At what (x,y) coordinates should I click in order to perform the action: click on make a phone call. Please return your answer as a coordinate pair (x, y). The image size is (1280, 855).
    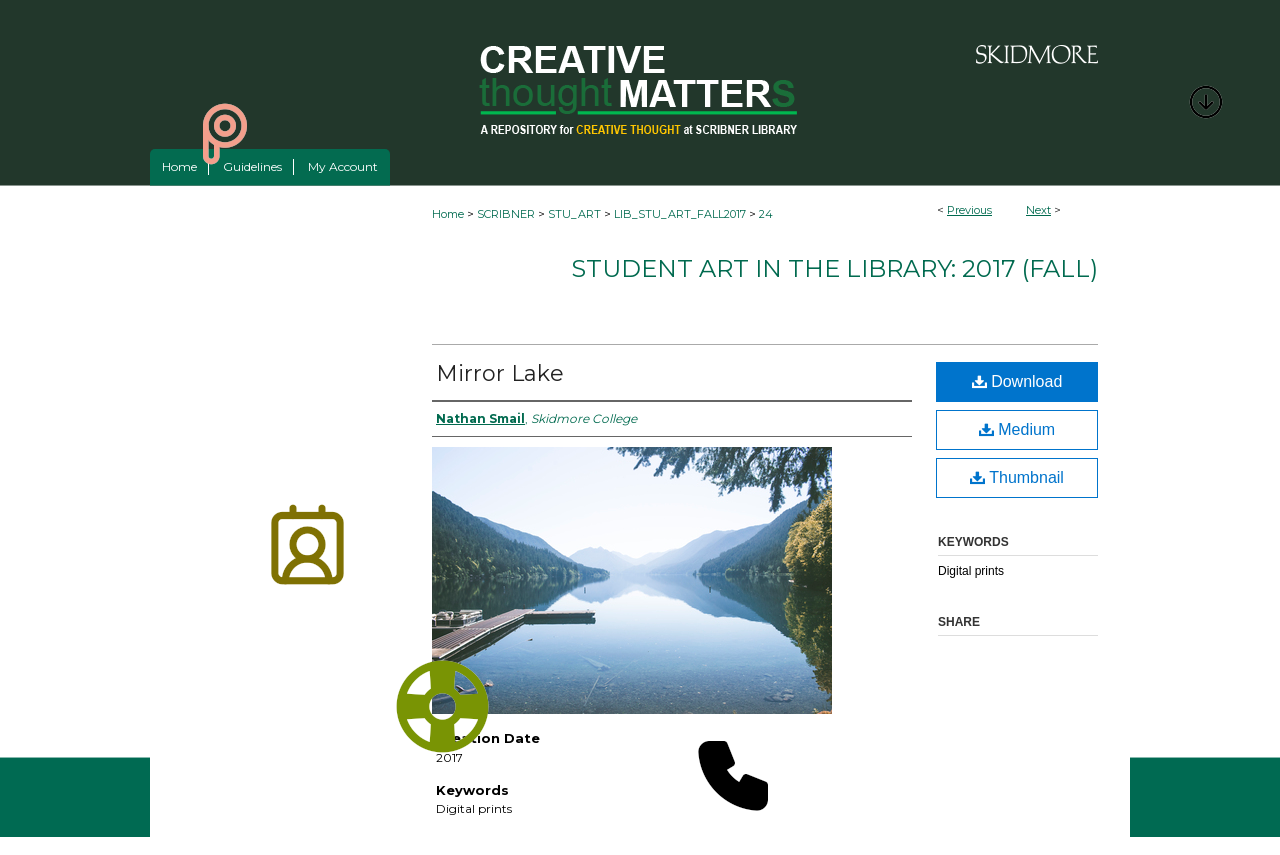
    Looking at the image, I should click on (735, 774).